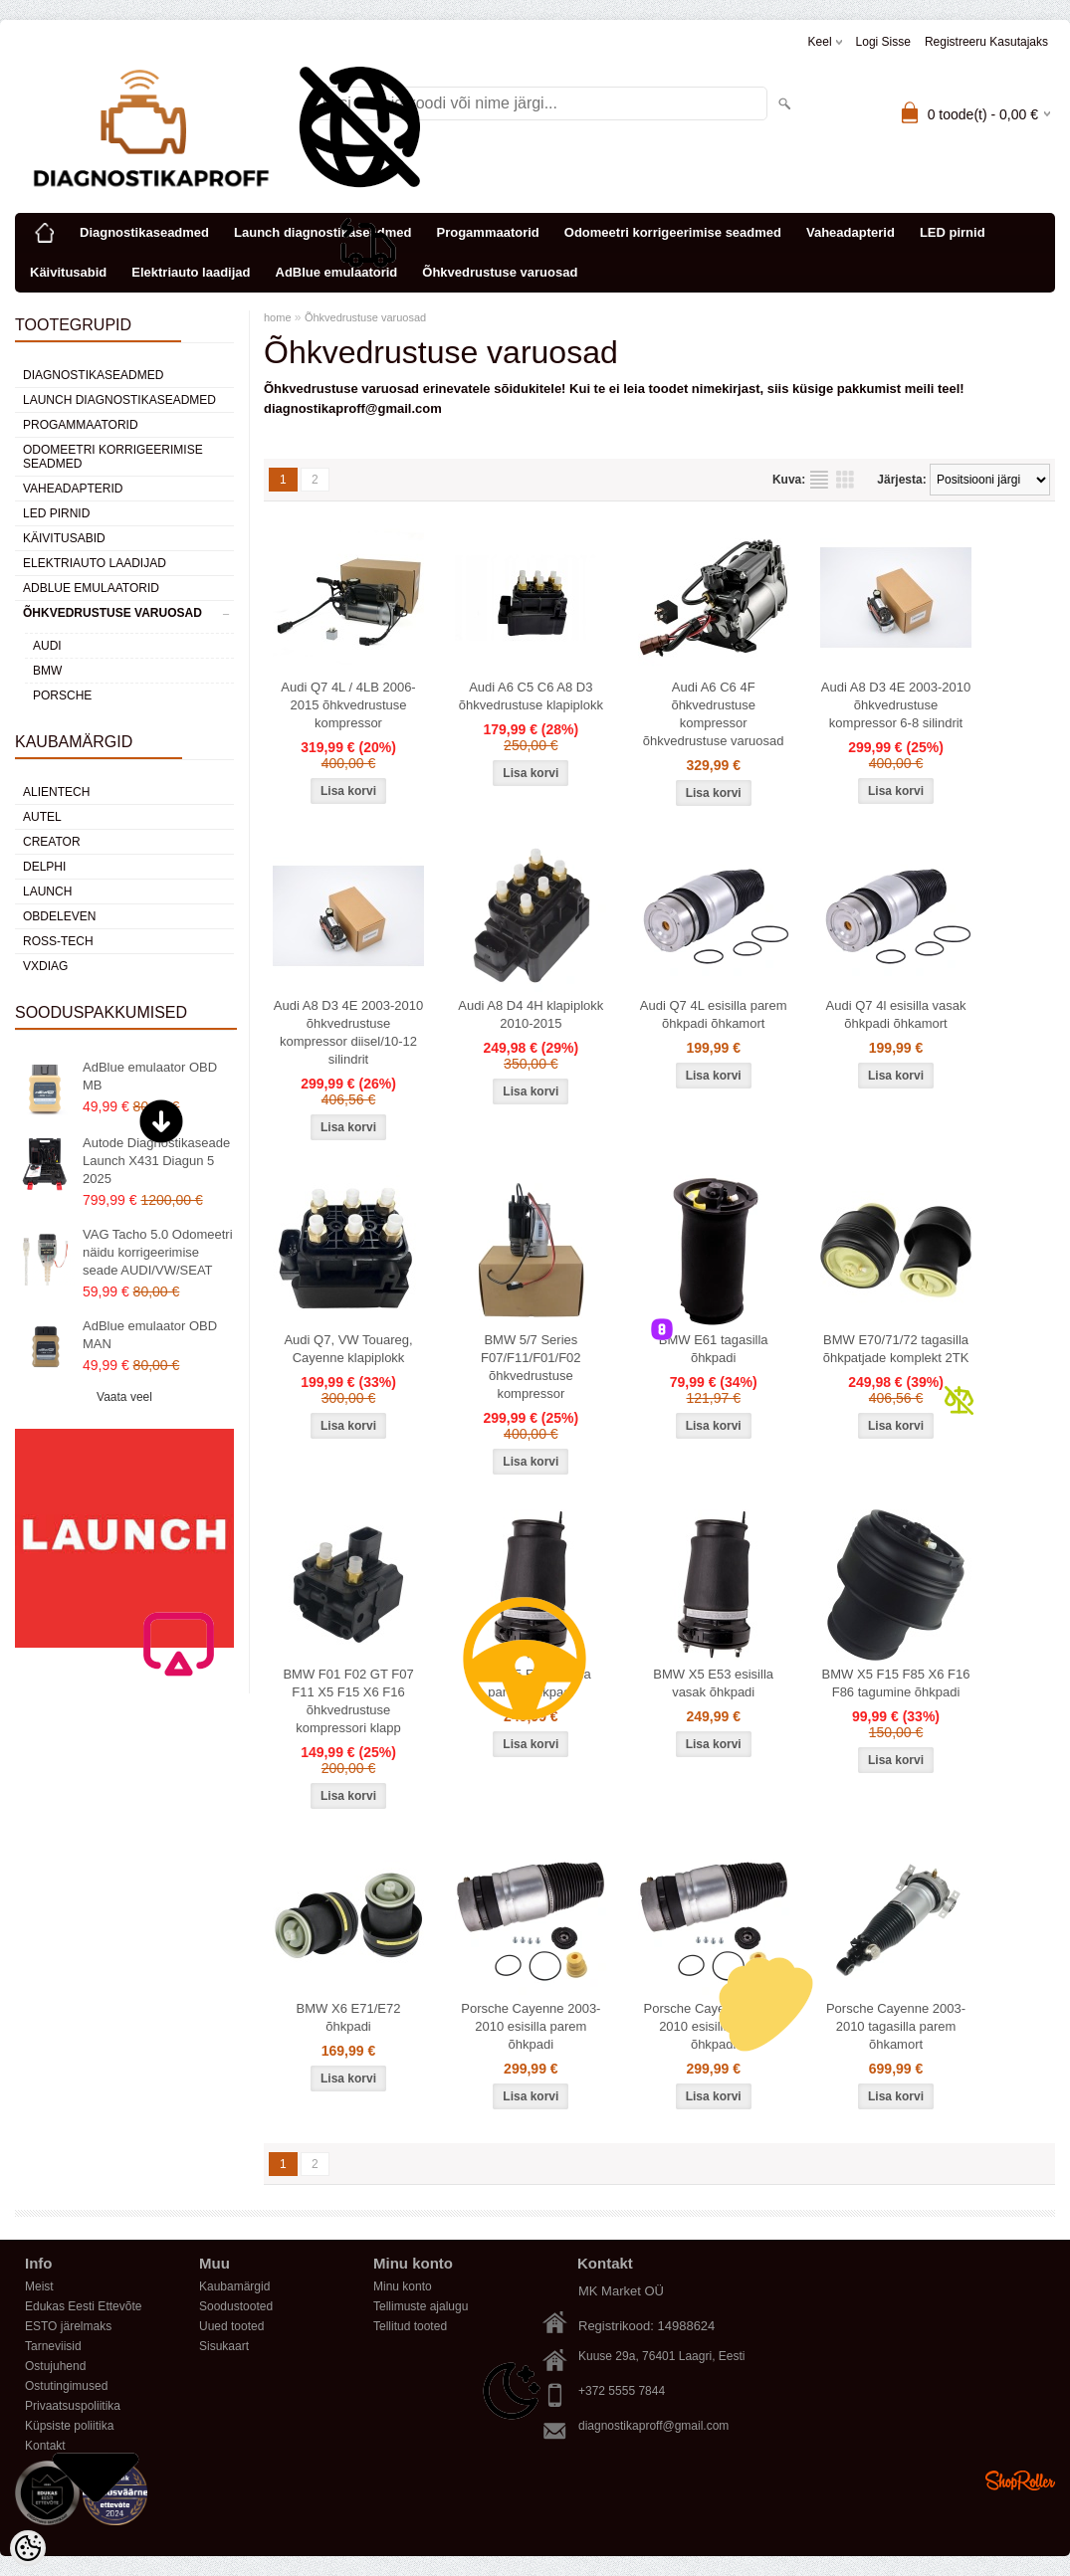 Image resolution: width=1070 pixels, height=2576 pixels. I want to click on download a file or content, so click(161, 1121).